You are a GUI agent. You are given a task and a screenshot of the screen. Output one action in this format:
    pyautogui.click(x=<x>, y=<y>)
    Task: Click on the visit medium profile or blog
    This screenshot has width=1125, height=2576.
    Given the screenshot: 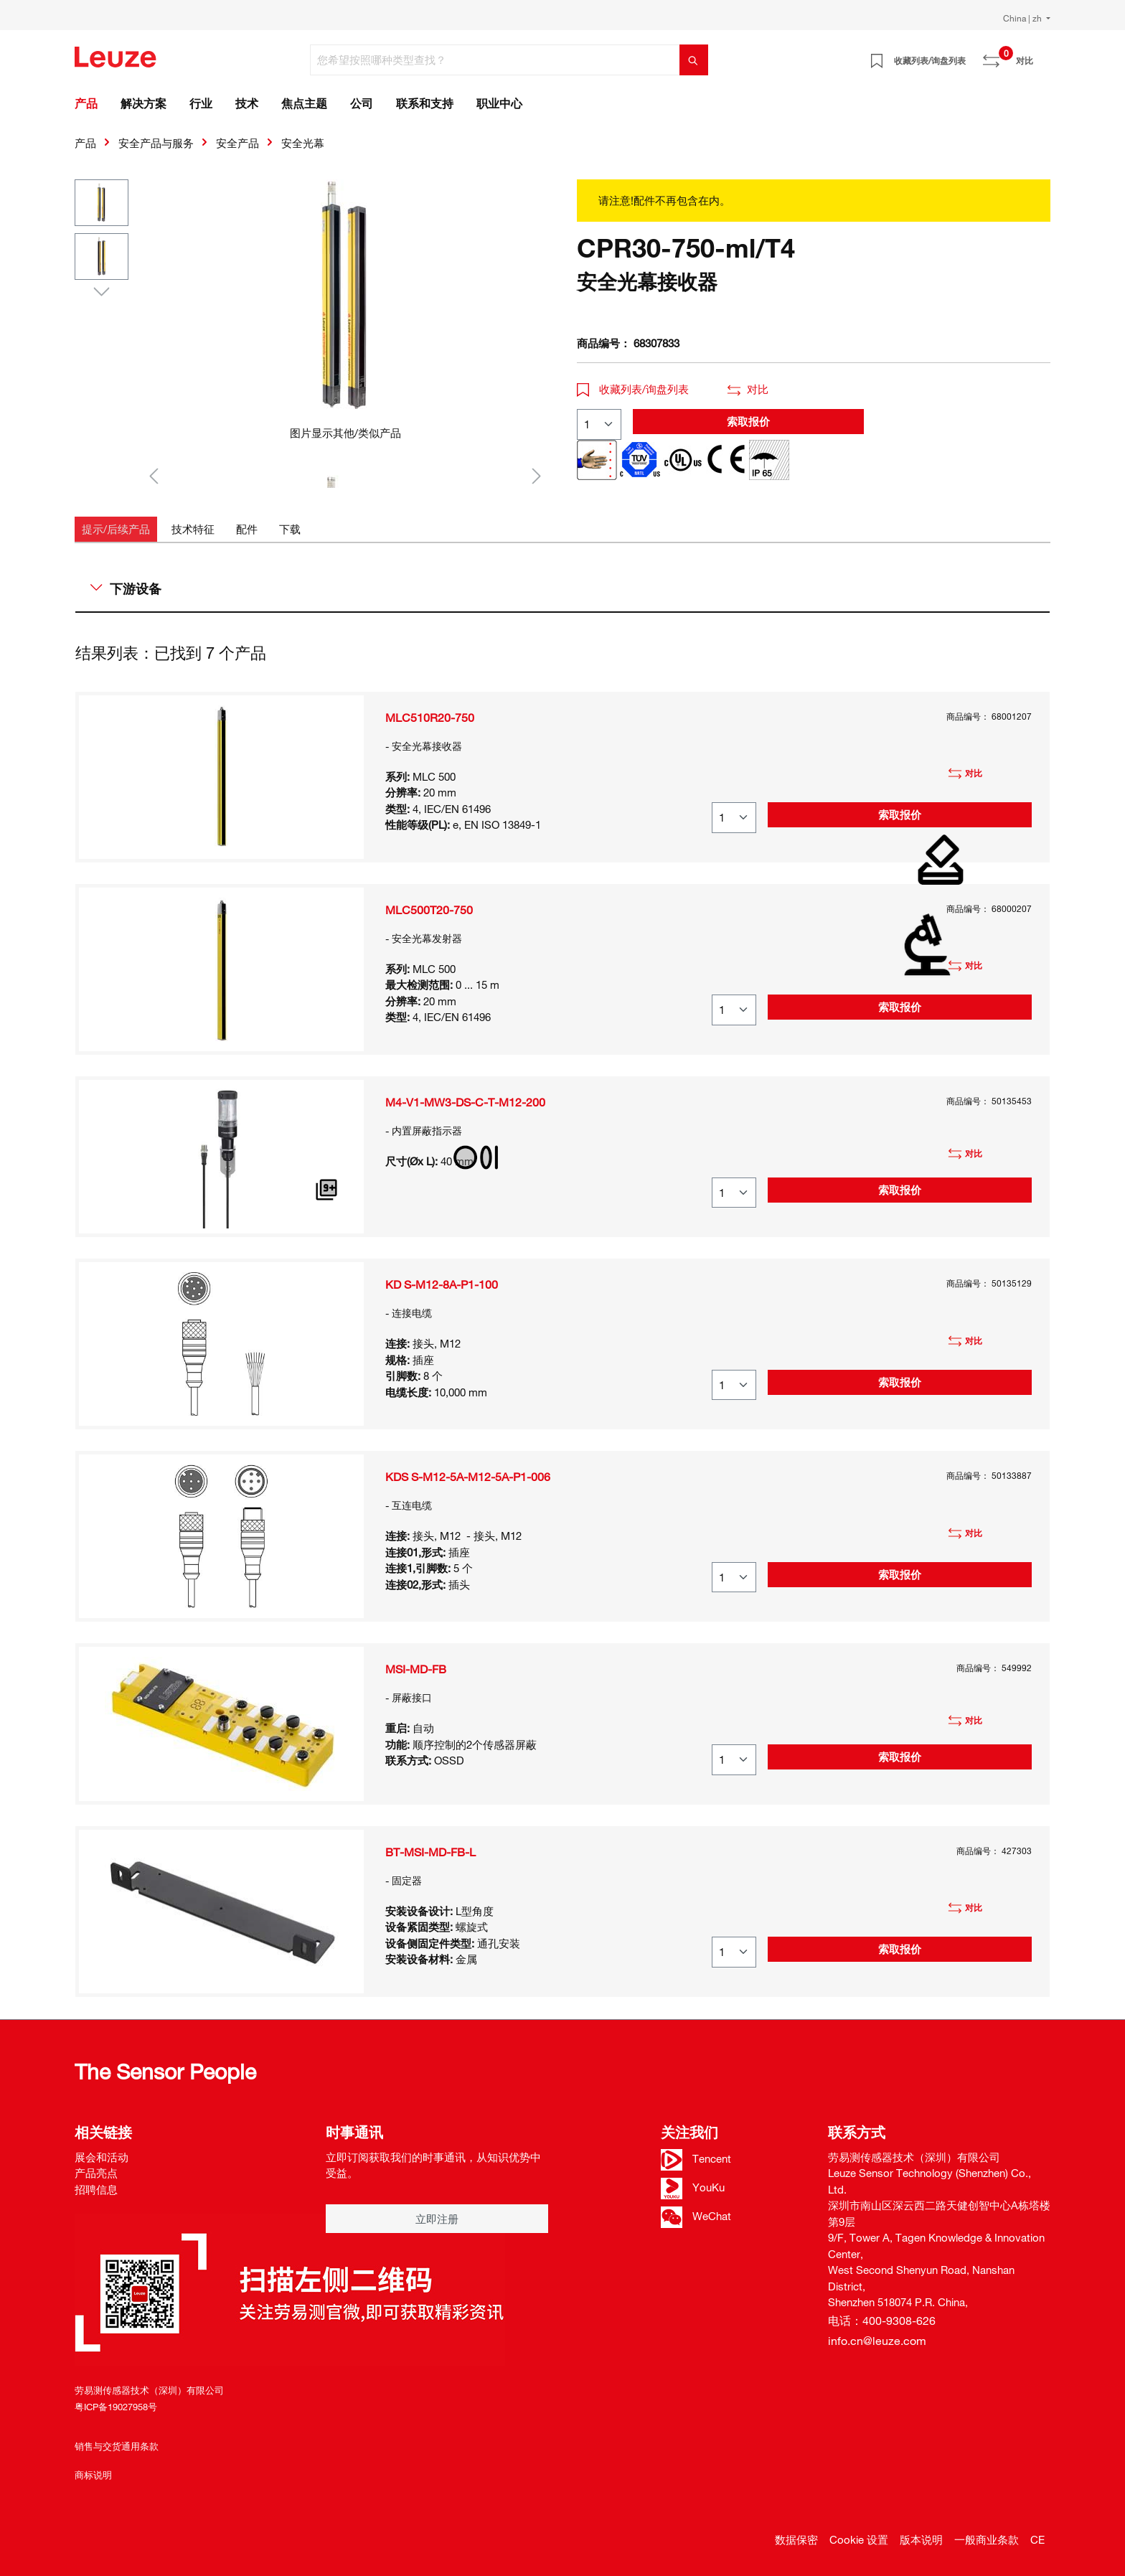 What is the action you would take?
    pyautogui.click(x=476, y=1157)
    